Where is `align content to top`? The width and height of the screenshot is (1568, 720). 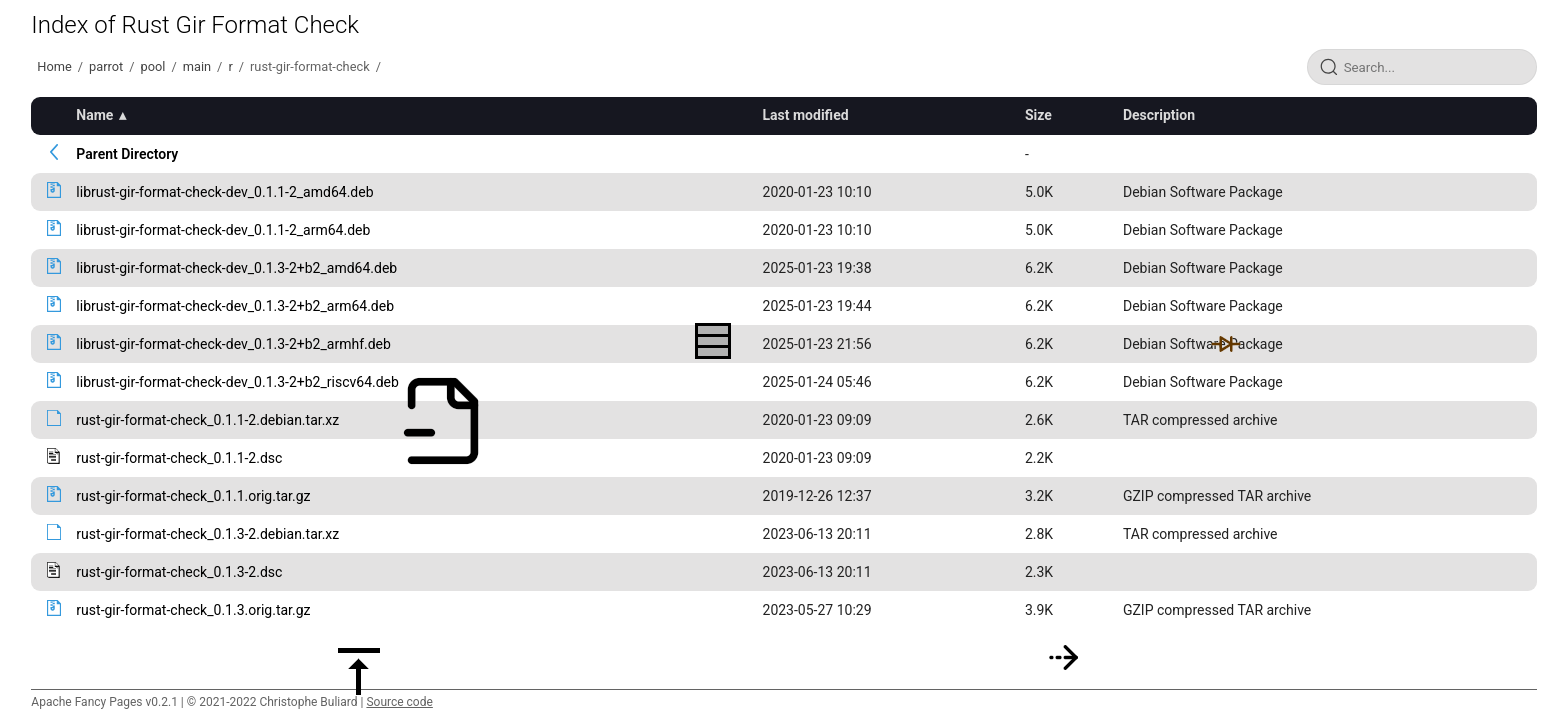
align content to top is located at coordinates (358, 671).